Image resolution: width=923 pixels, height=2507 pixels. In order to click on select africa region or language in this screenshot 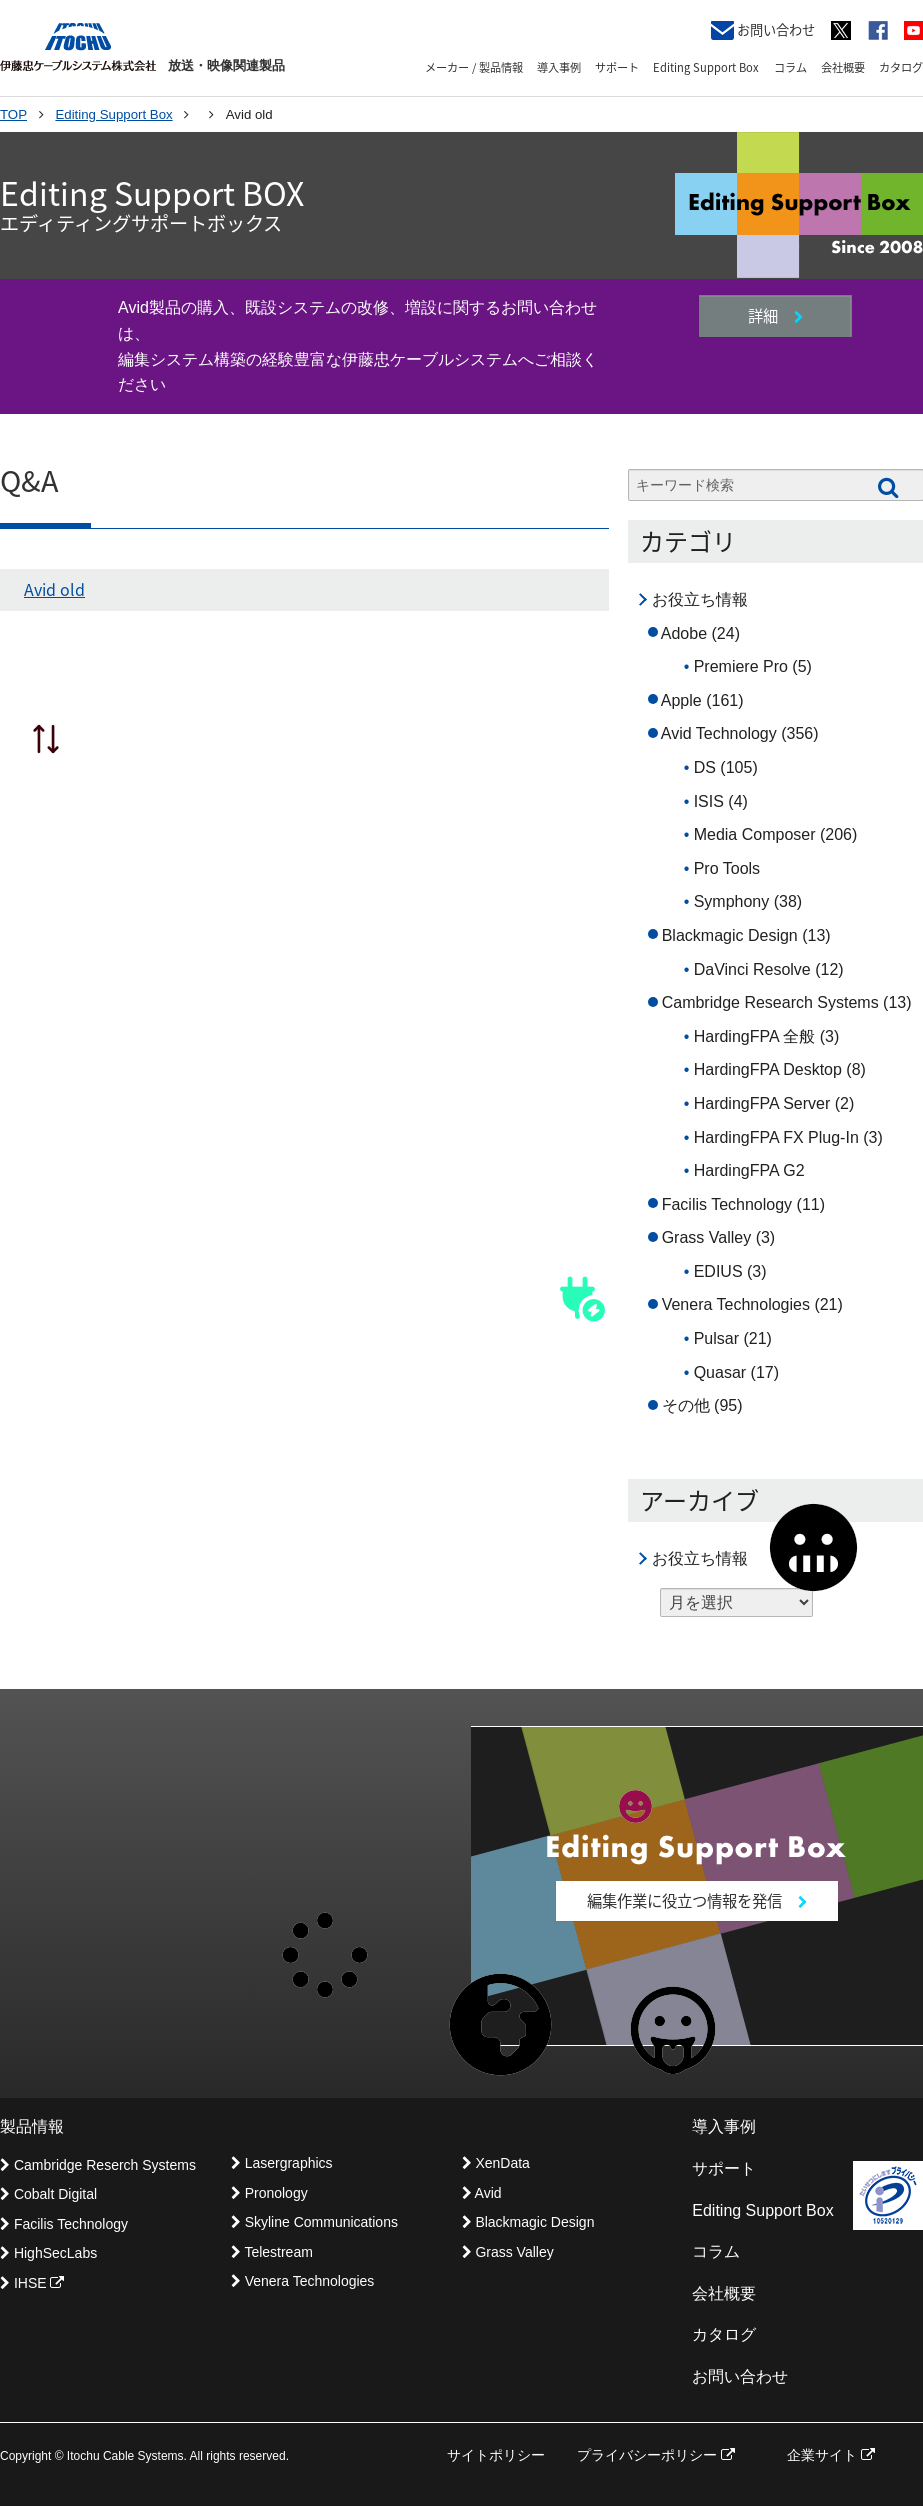, I will do `click(500, 2024)`.